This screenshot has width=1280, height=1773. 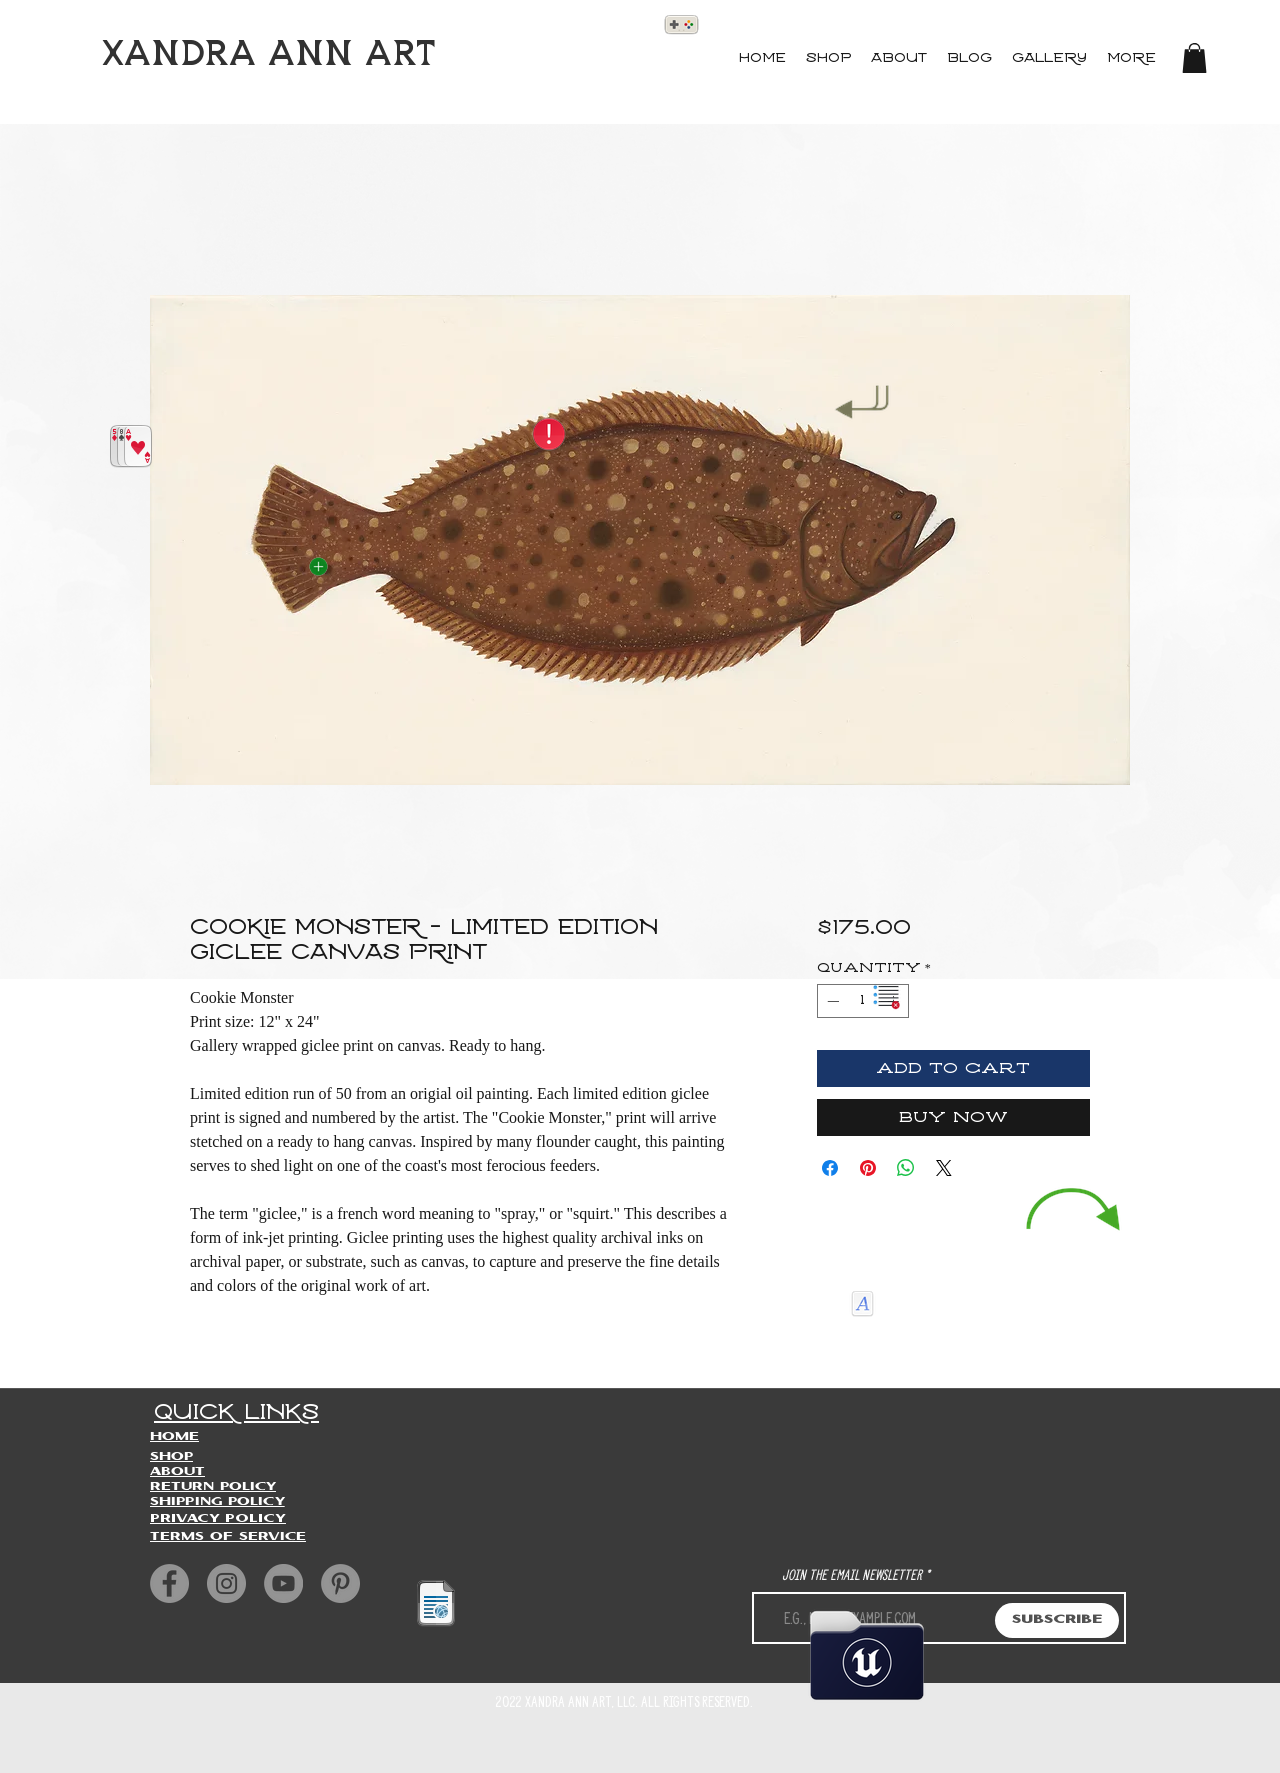 I want to click on reply to all recipients in an email thread, so click(x=861, y=398).